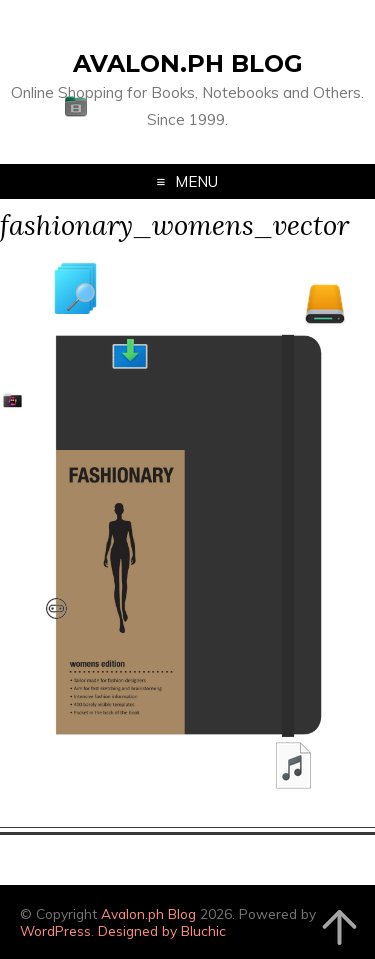  Describe the element at coordinates (339, 927) in the screenshot. I see `upload or send file` at that location.